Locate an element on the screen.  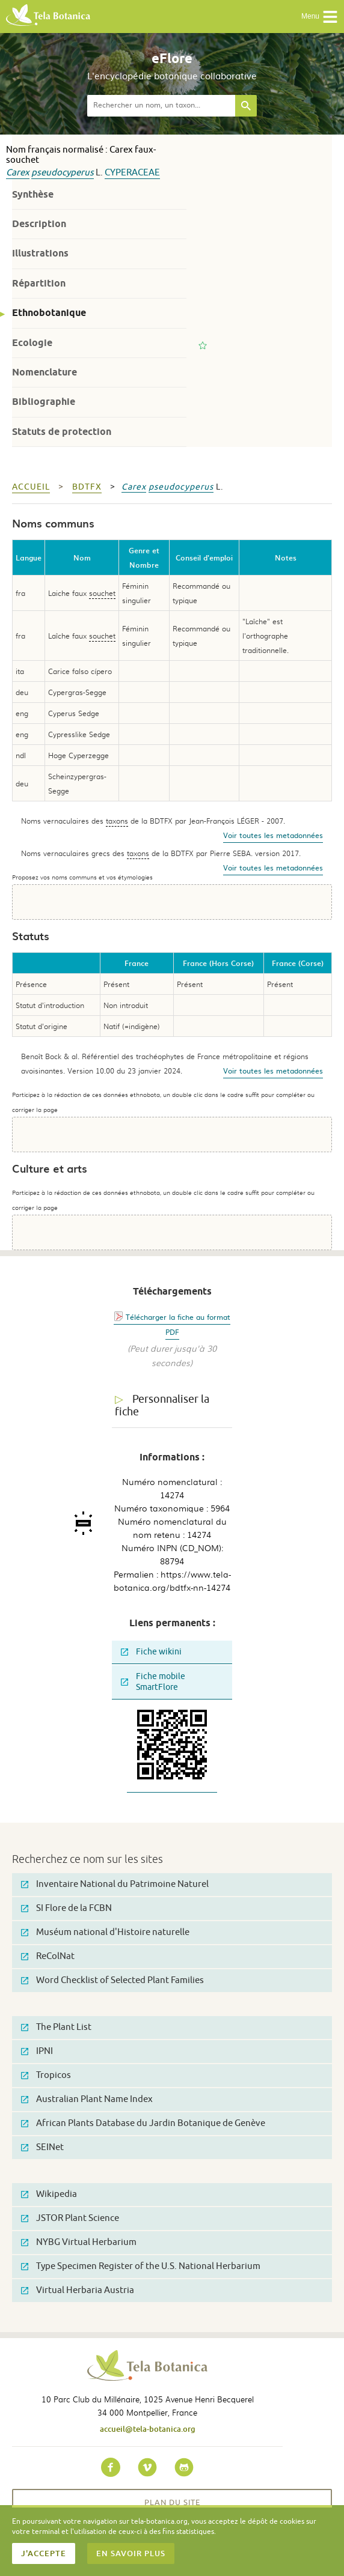
add item to favorites is located at coordinates (203, 345).